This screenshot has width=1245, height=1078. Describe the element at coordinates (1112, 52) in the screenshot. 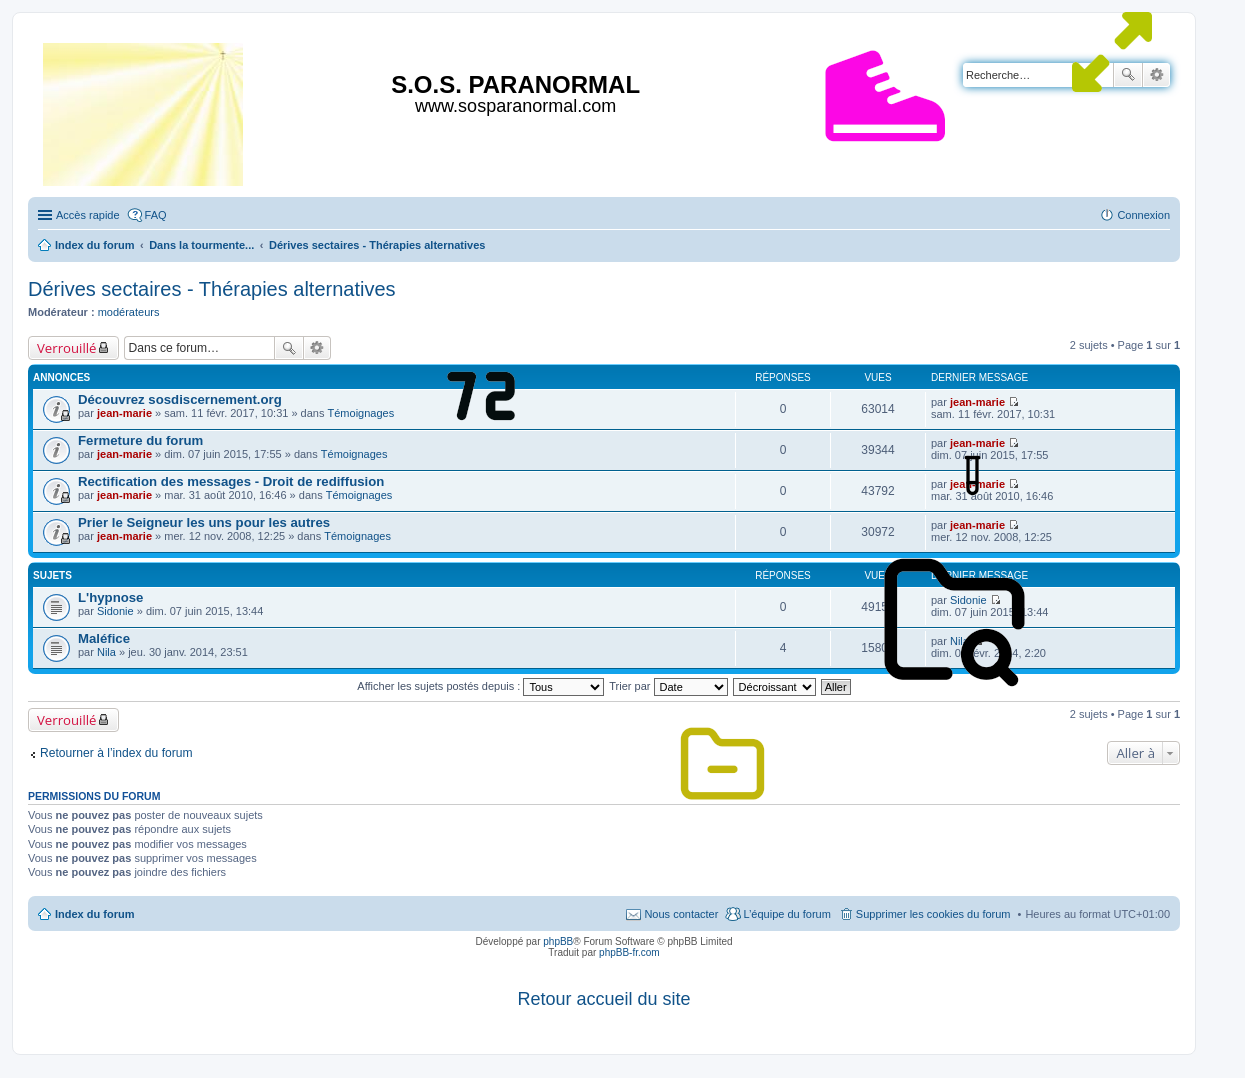

I see `expand to fullscreen mode` at that location.